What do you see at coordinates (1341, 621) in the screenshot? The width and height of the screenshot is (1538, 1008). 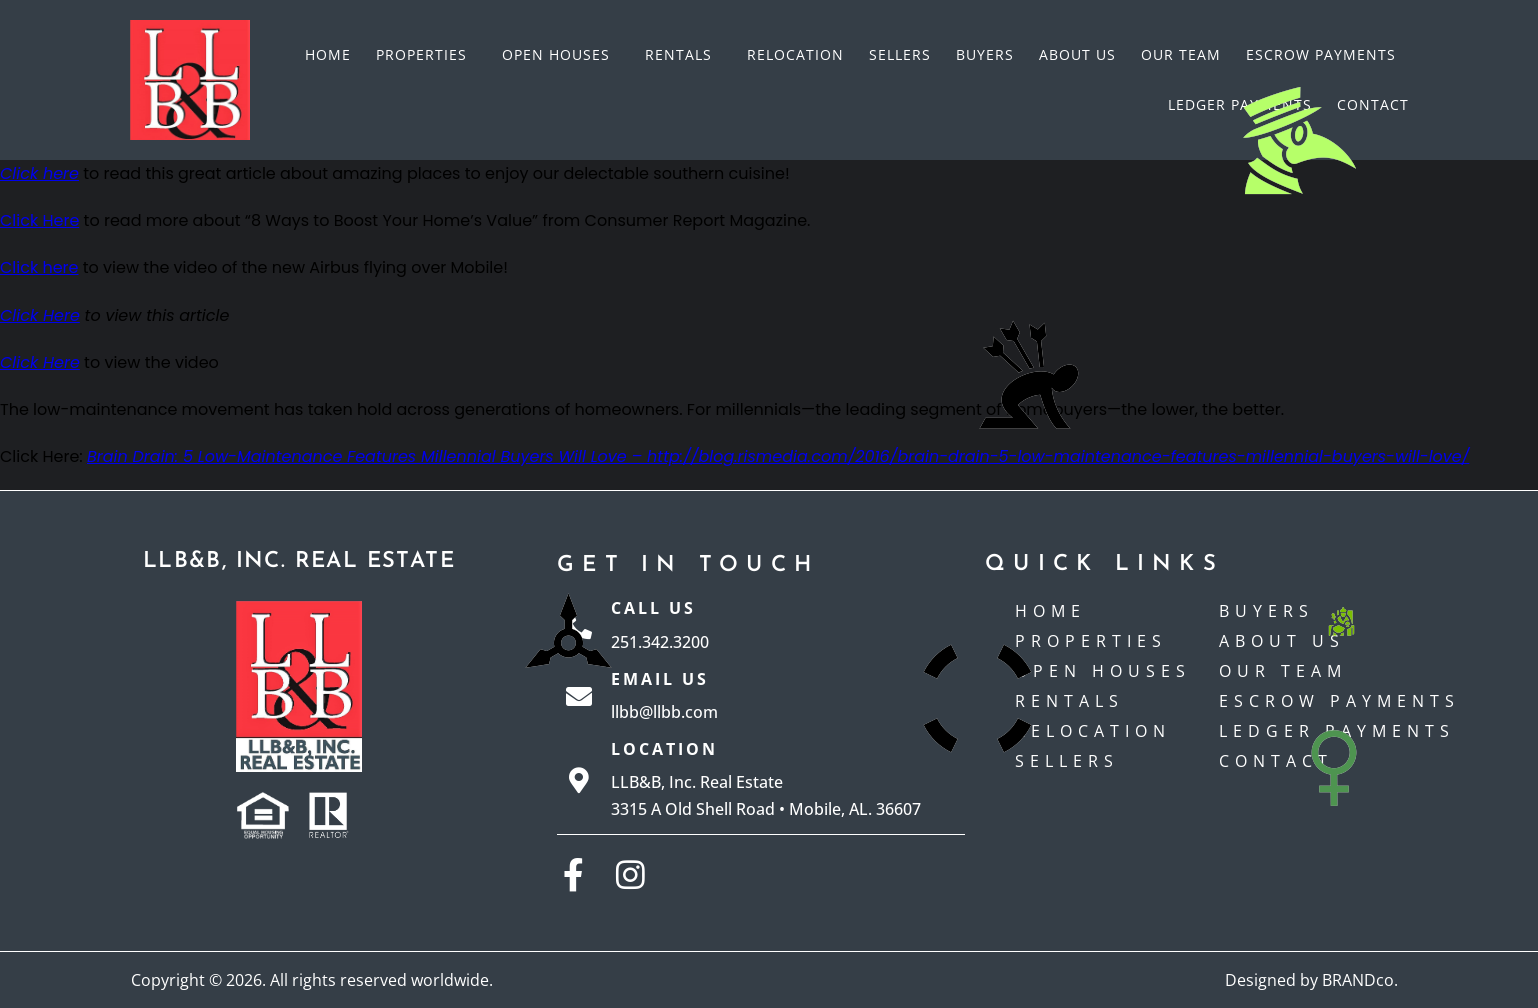 I see `the emperor tarot card` at bounding box center [1341, 621].